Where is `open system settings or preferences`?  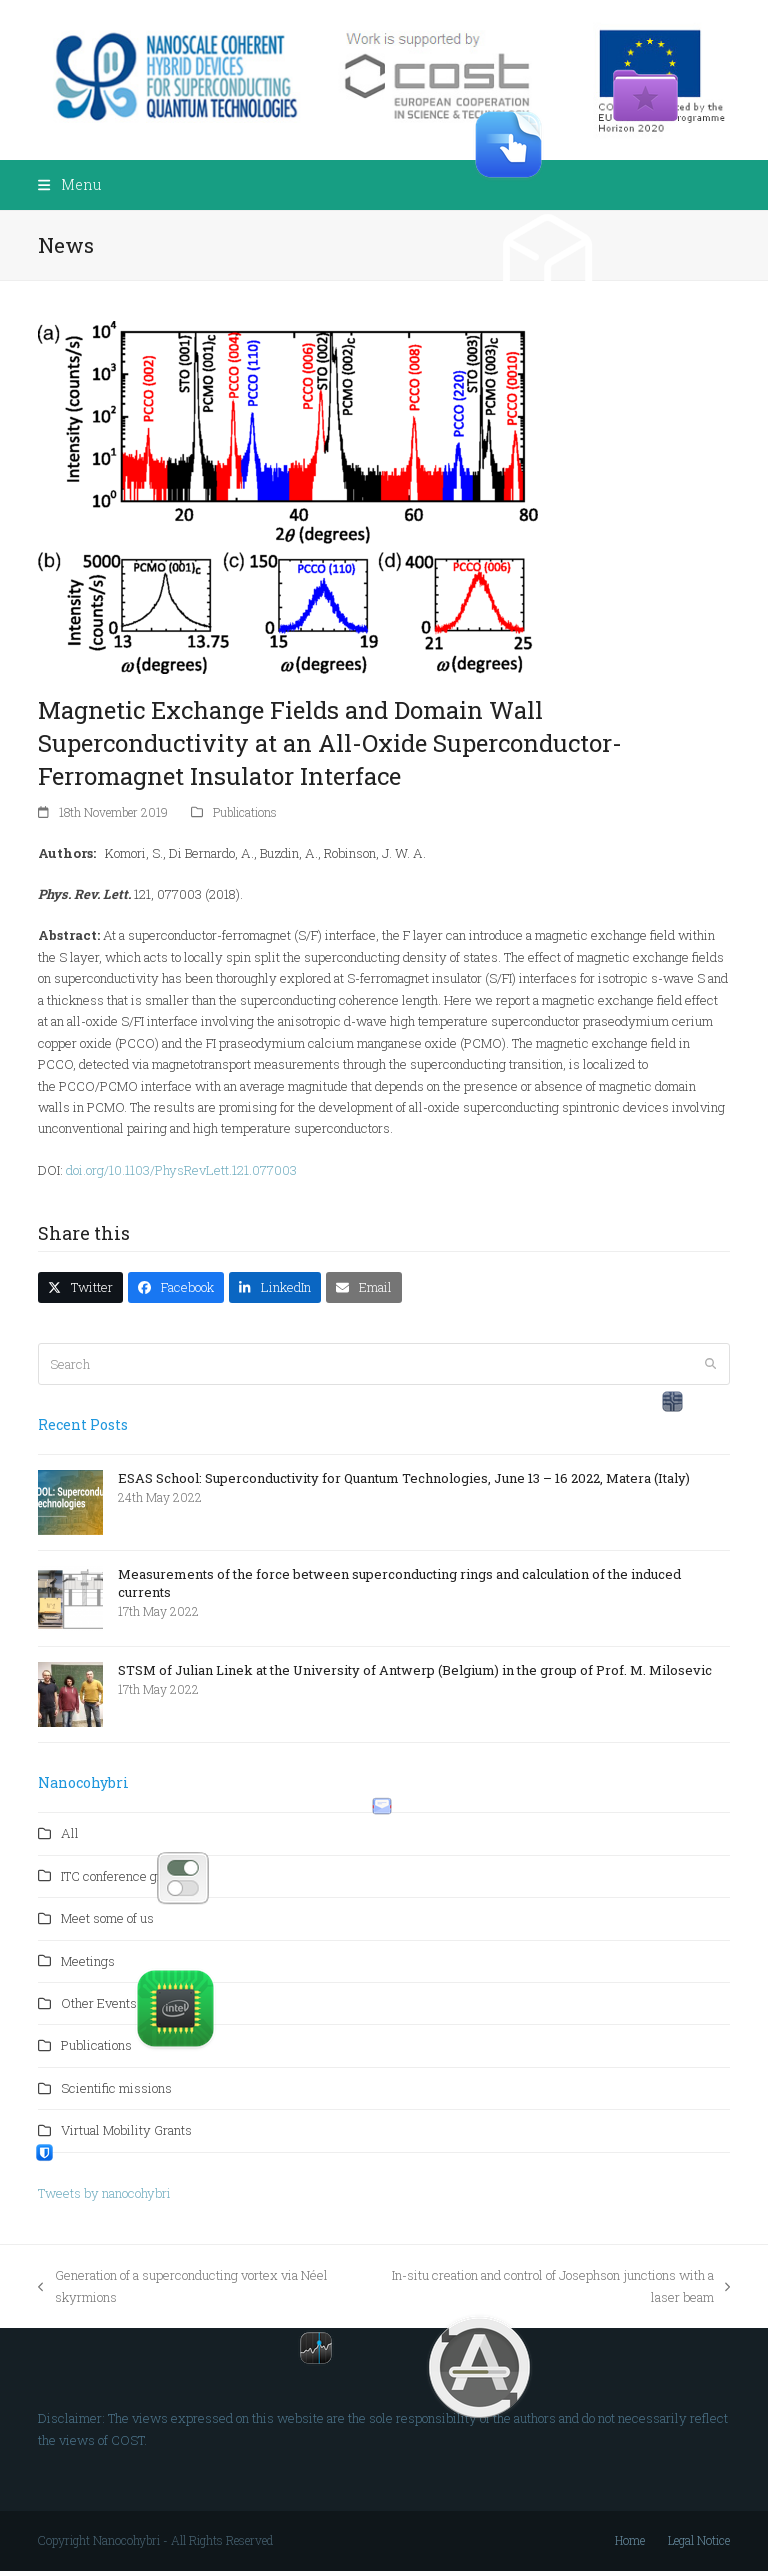 open system settings or preferences is located at coordinates (183, 1878).